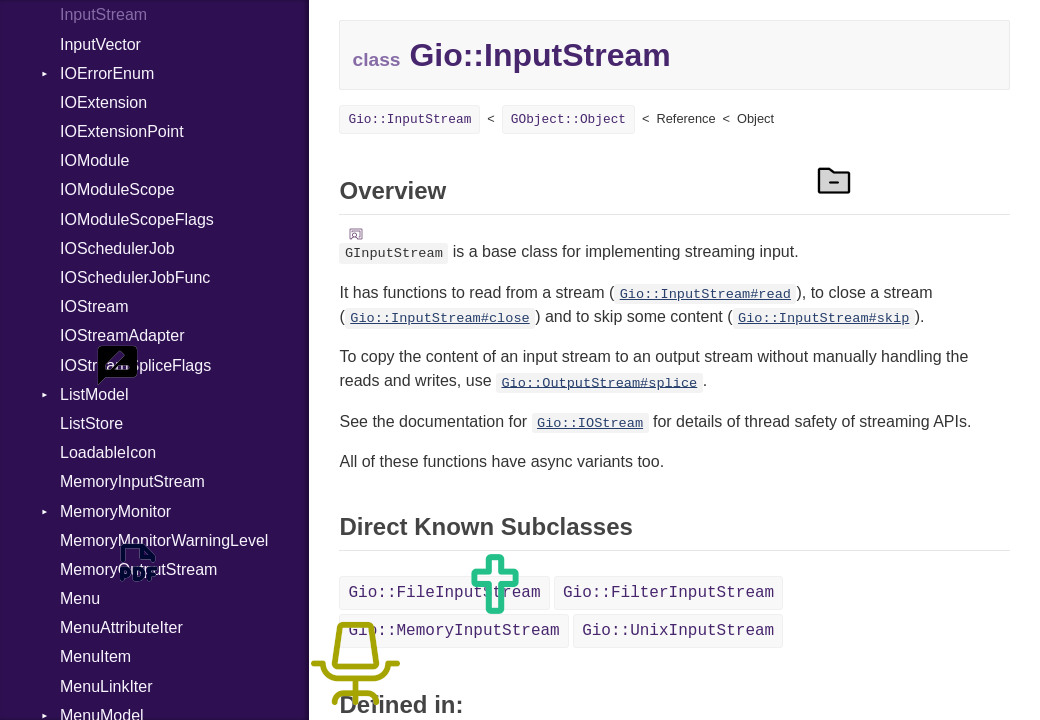 This screenshot has width=1040, height=720. What do you see at coordinates (834, 180) in the screenshot?
I see `remove a folder` at bounding box center [834, 180].